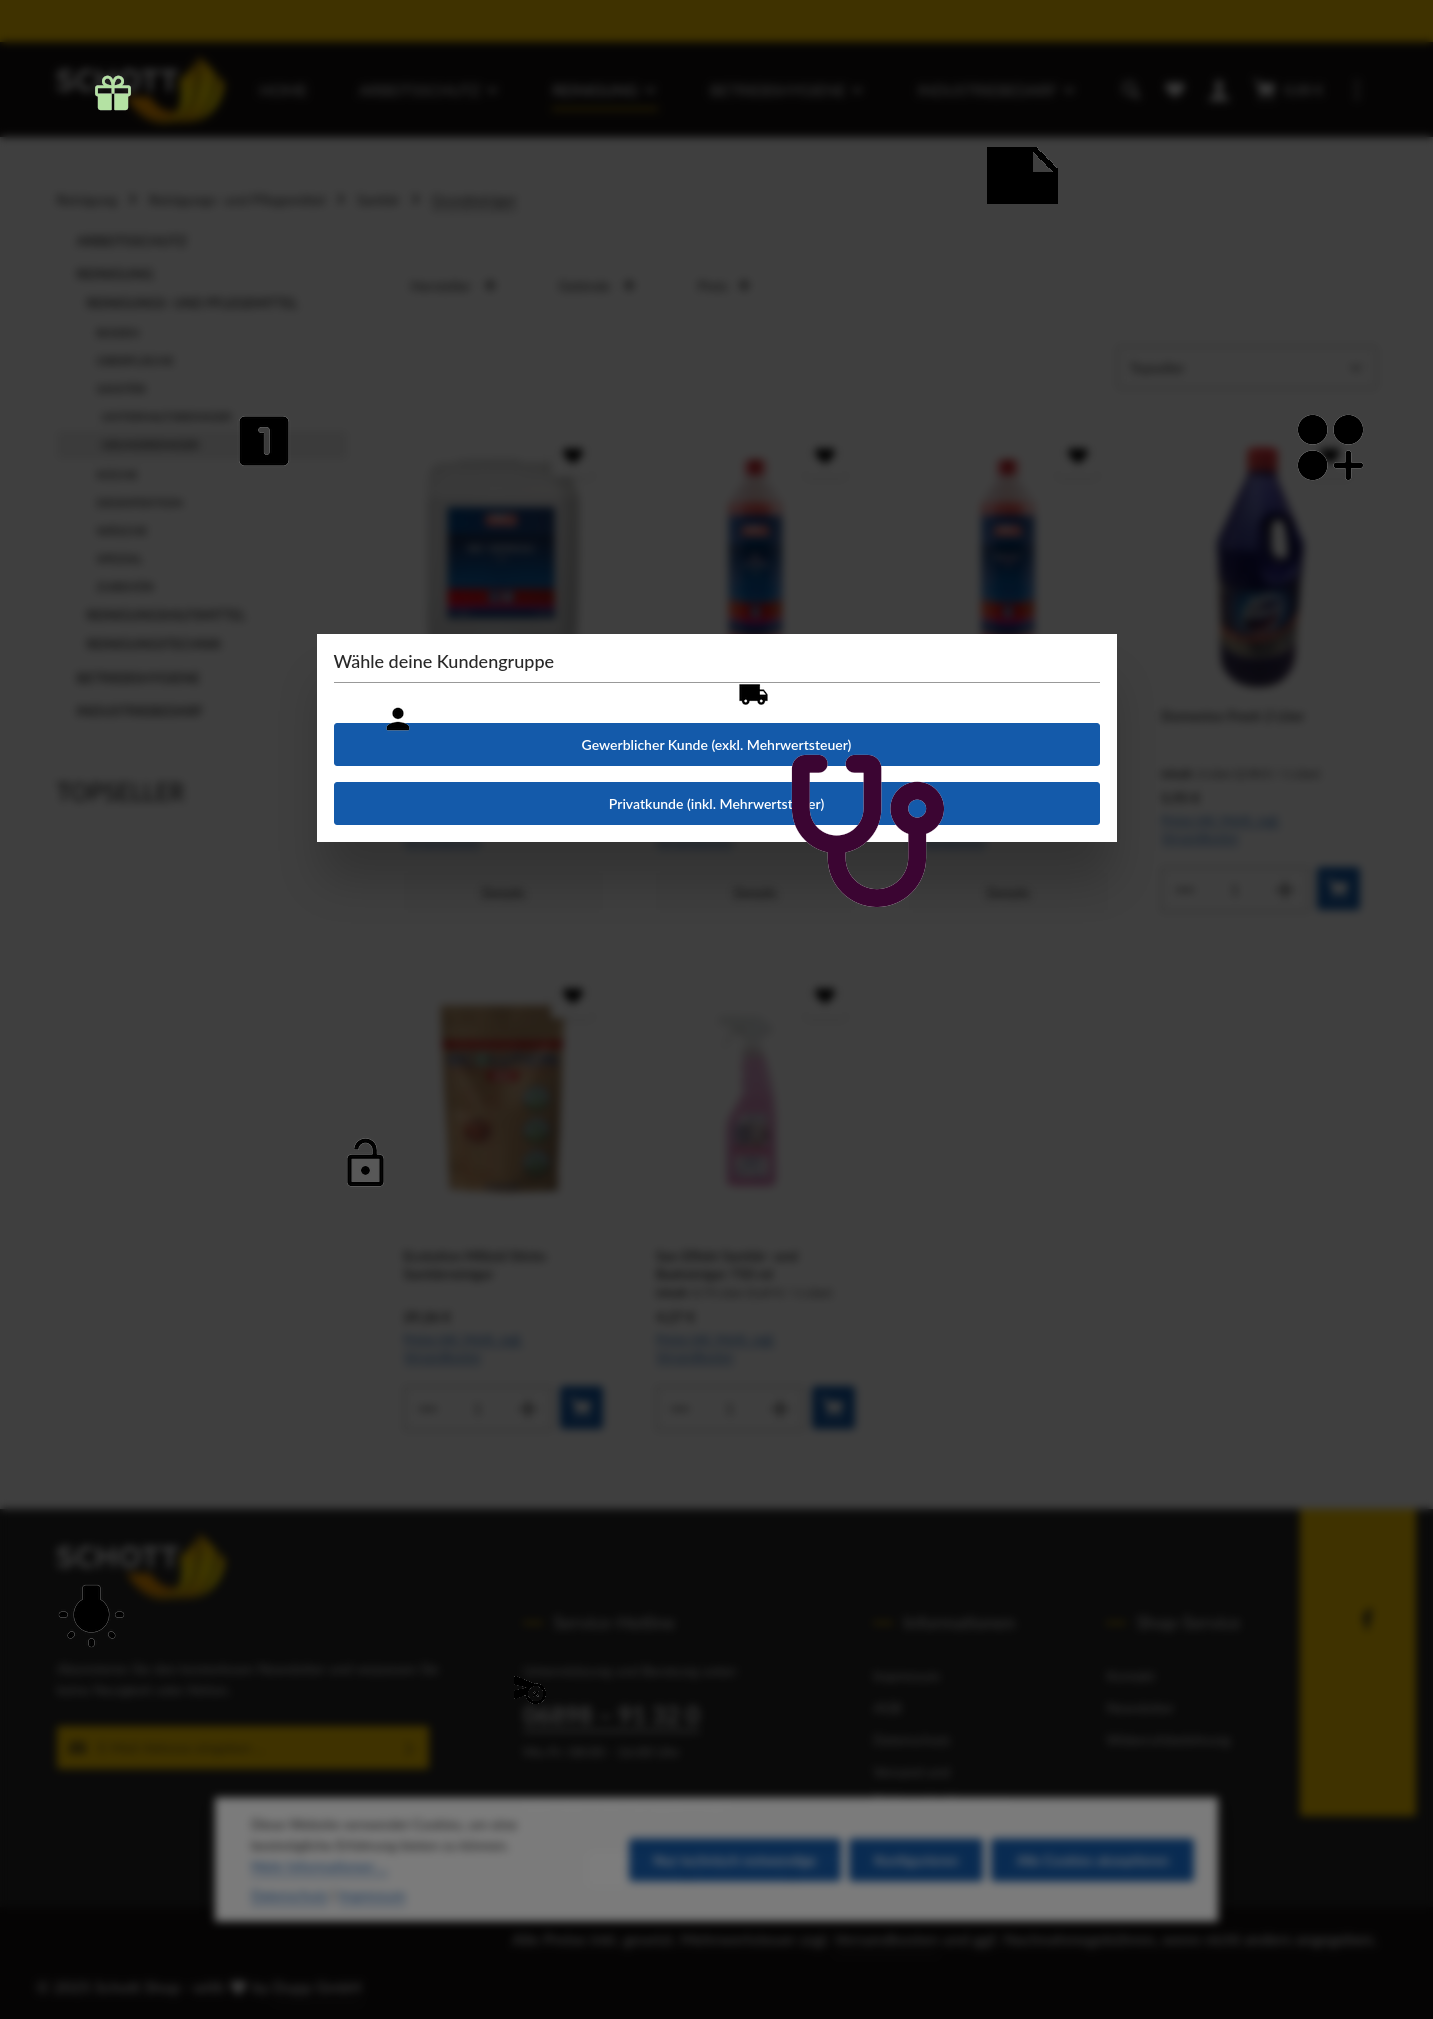 The height and width of the screenshot is (2019, 1433). What do you see at coordinates (1022, 175) in the screenshot?
I see `create a new note` at bounding box center [1022, 175].